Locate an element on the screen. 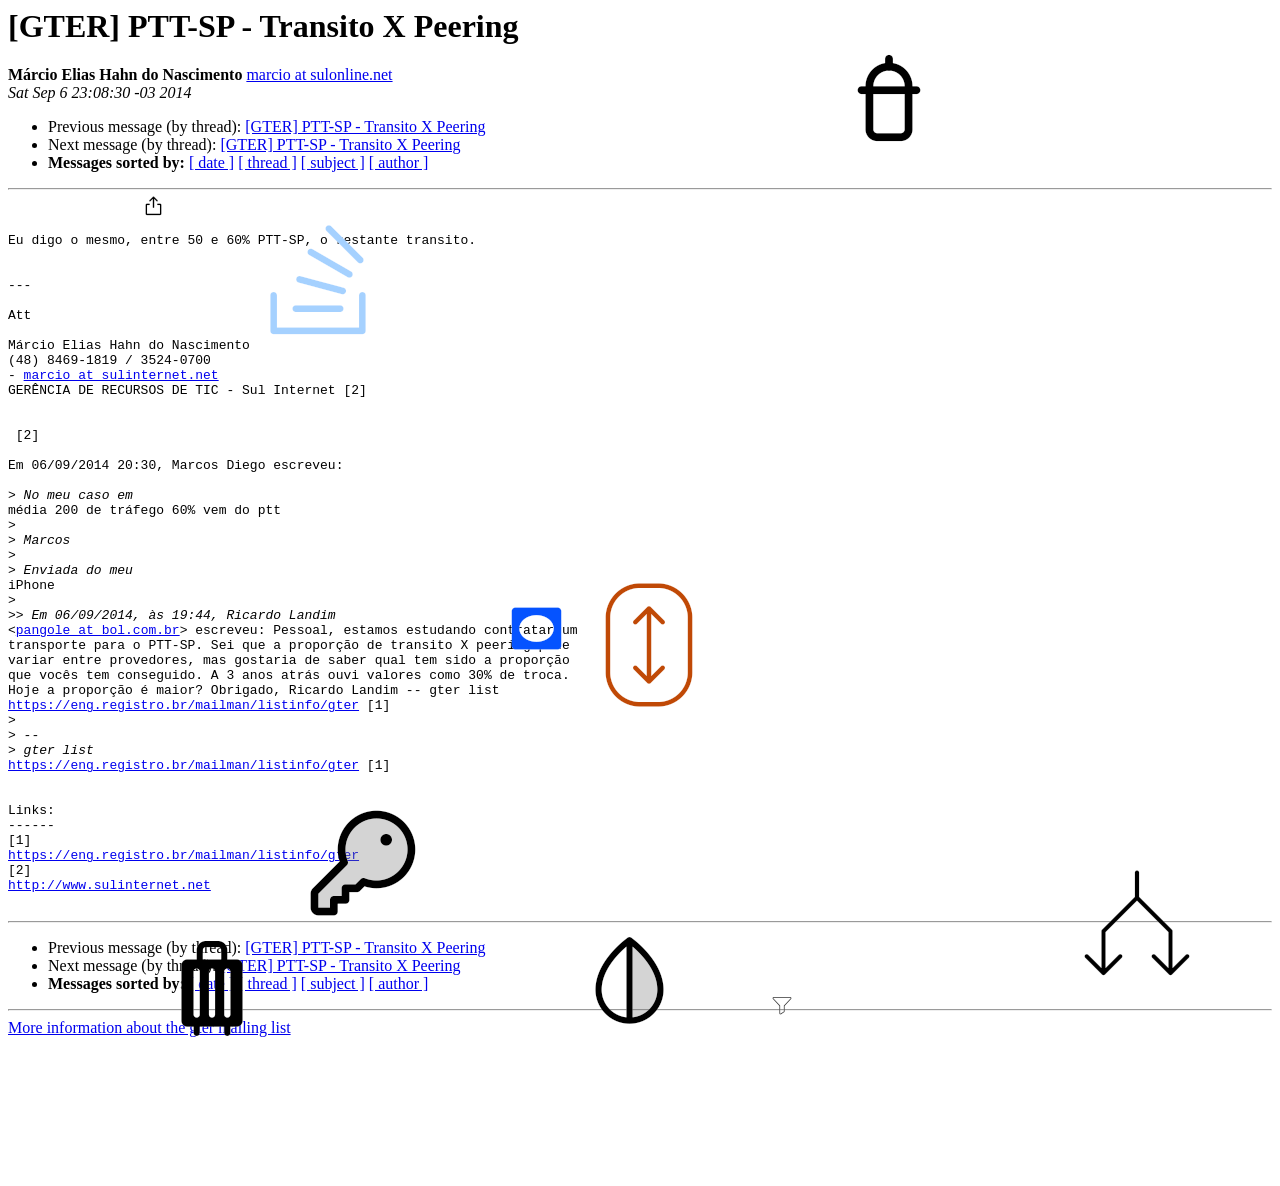  filter or sort content is located at coordinates (782, 1005).